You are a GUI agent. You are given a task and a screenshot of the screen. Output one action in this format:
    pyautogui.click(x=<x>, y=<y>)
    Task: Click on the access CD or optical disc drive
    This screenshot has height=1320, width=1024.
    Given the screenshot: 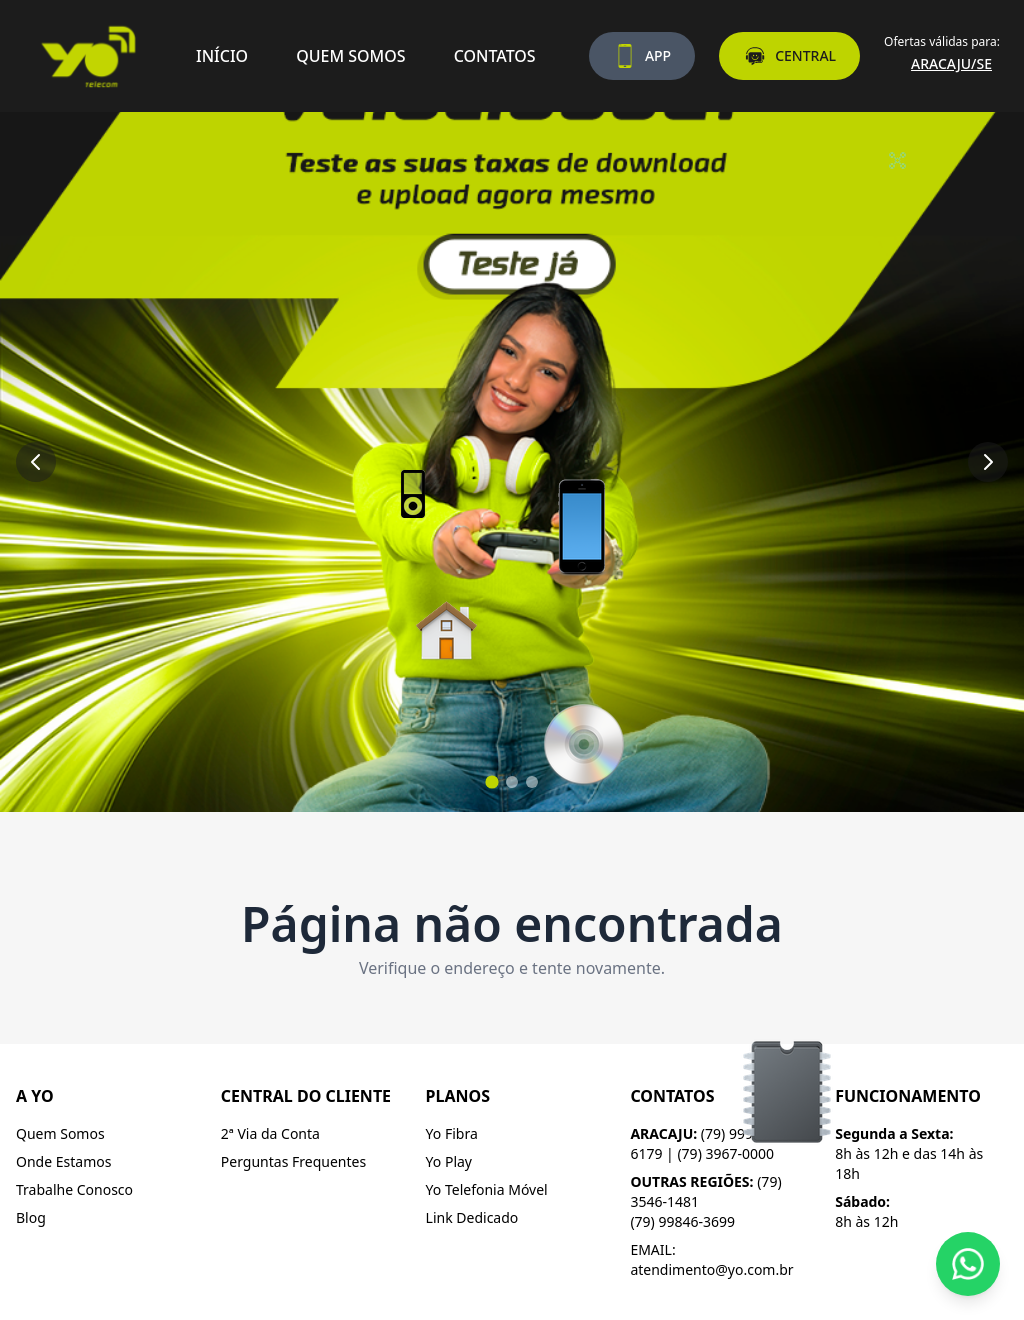 What is the action you would take?
    pyautogui.click(x=584, y=746)
    